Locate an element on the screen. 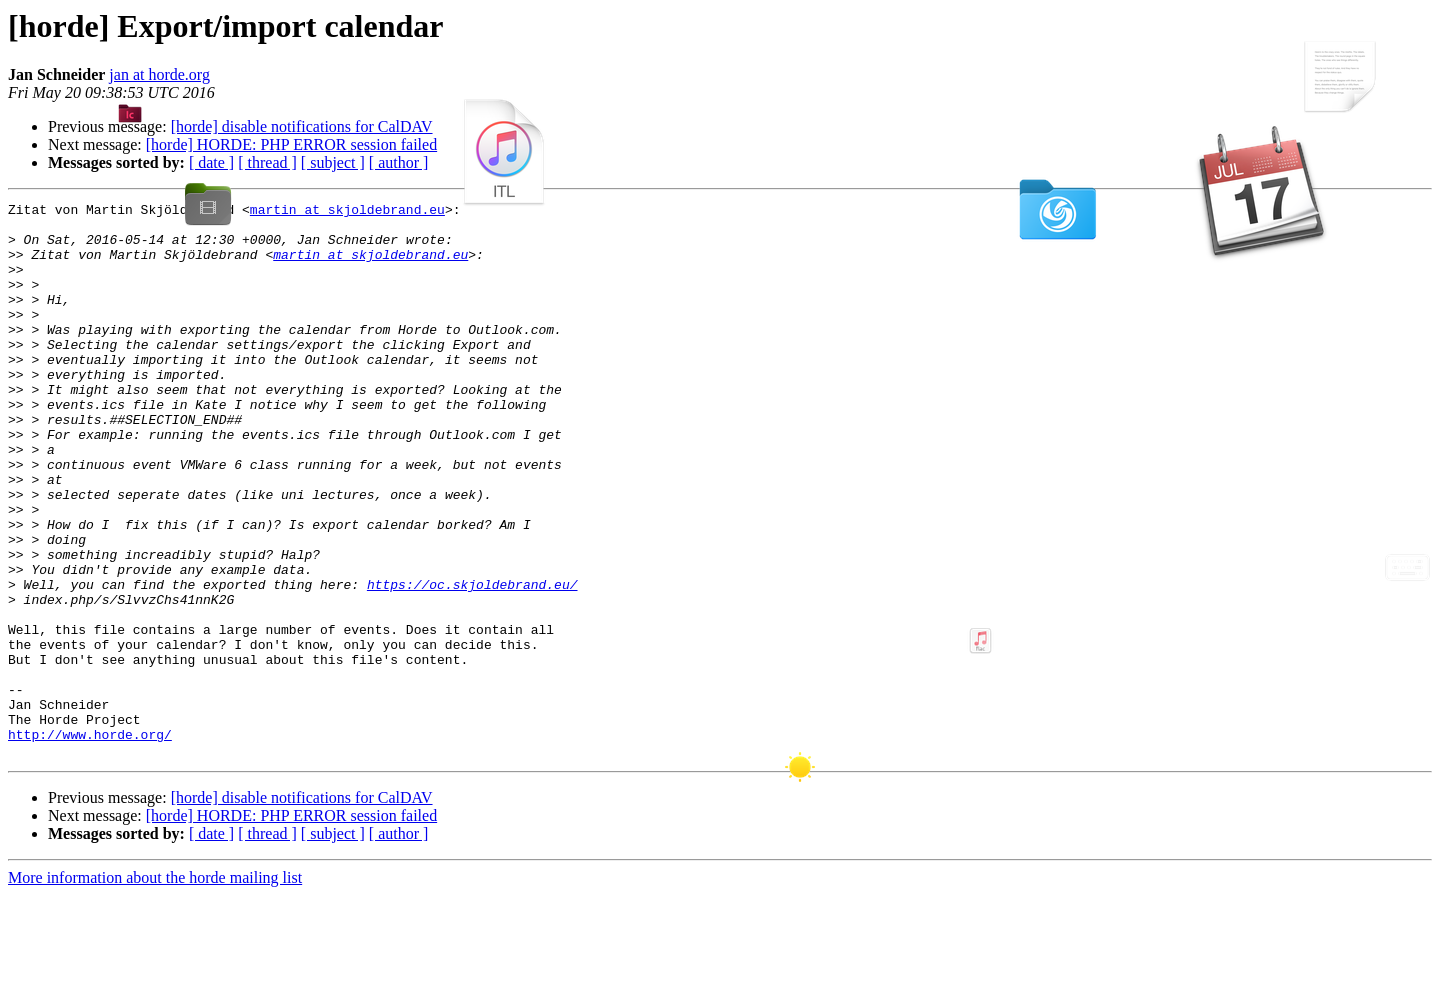 The image size is (1440, 1006). open your videos folder is located at coordinates (208, 204).